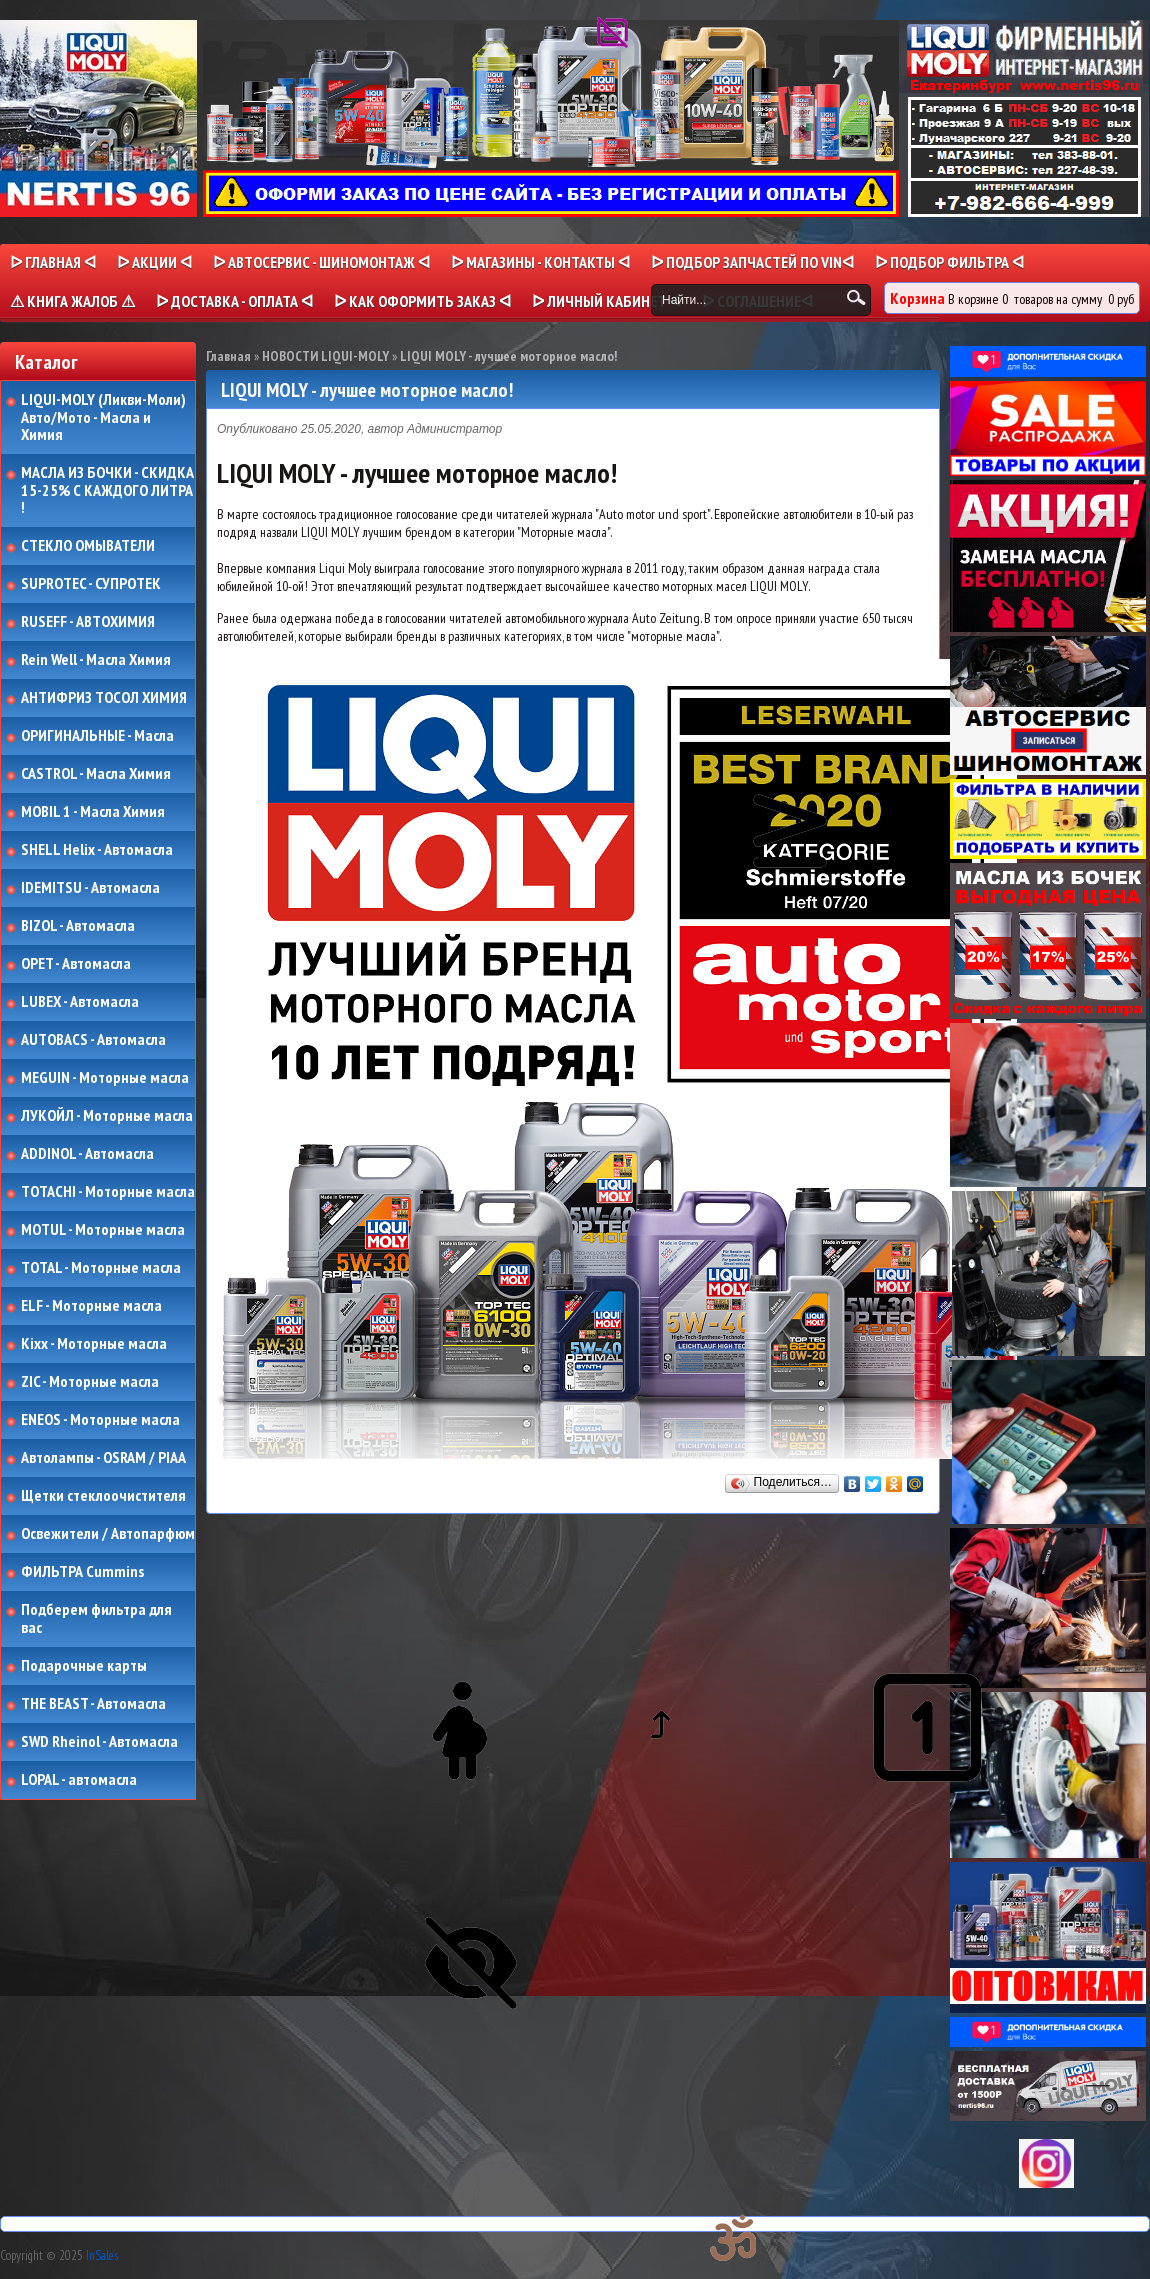 This screenshot has width=1150, height=2279. I want to click on indicates first step in a sequence, so click(927, 1727).